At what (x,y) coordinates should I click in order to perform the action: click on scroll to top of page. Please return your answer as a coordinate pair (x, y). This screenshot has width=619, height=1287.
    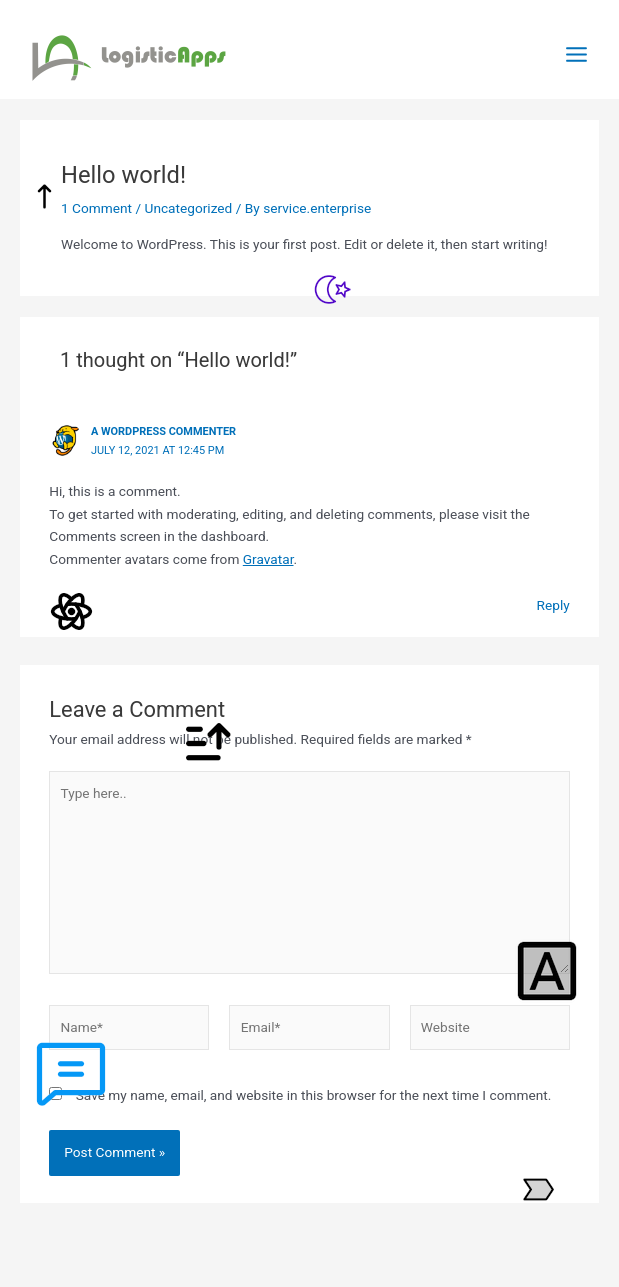
    Looking at the image, I should click on (44, 196).